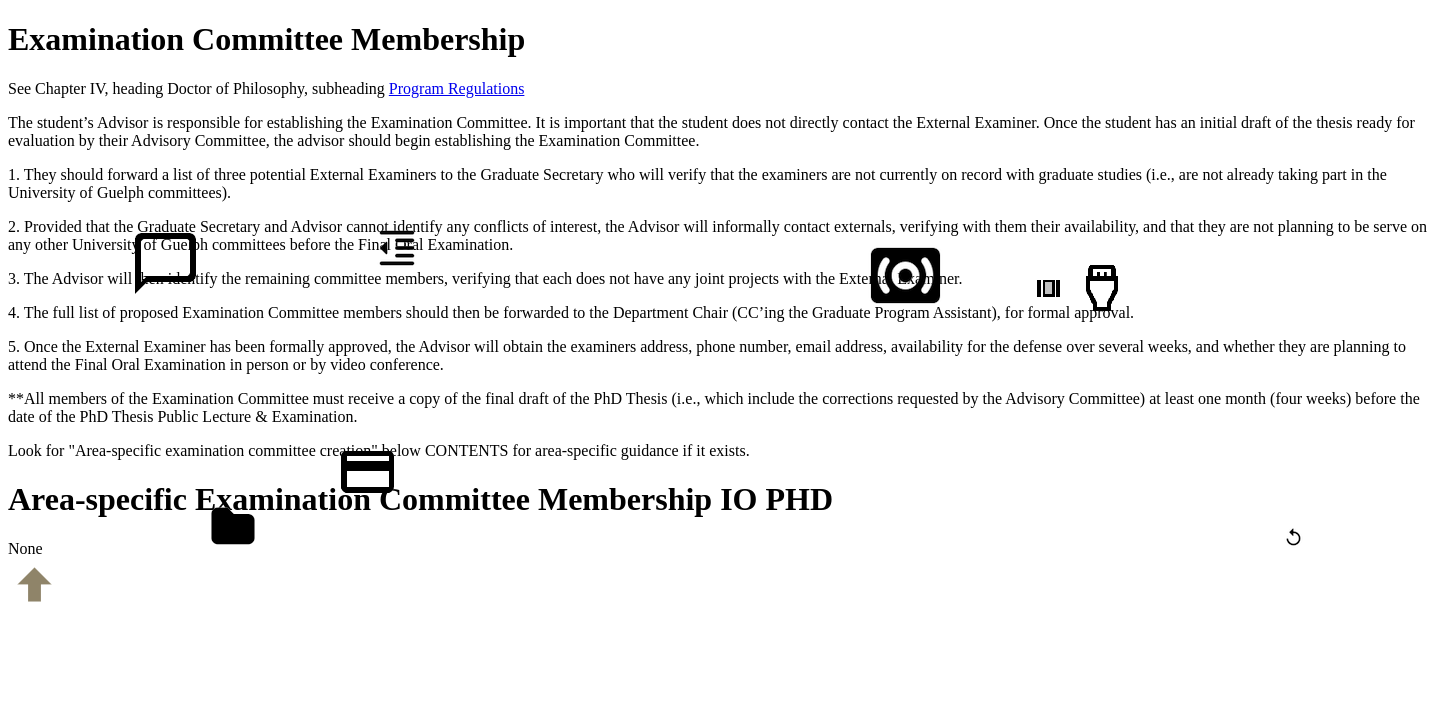  I want to click on access payment methods, so click(367, 471).